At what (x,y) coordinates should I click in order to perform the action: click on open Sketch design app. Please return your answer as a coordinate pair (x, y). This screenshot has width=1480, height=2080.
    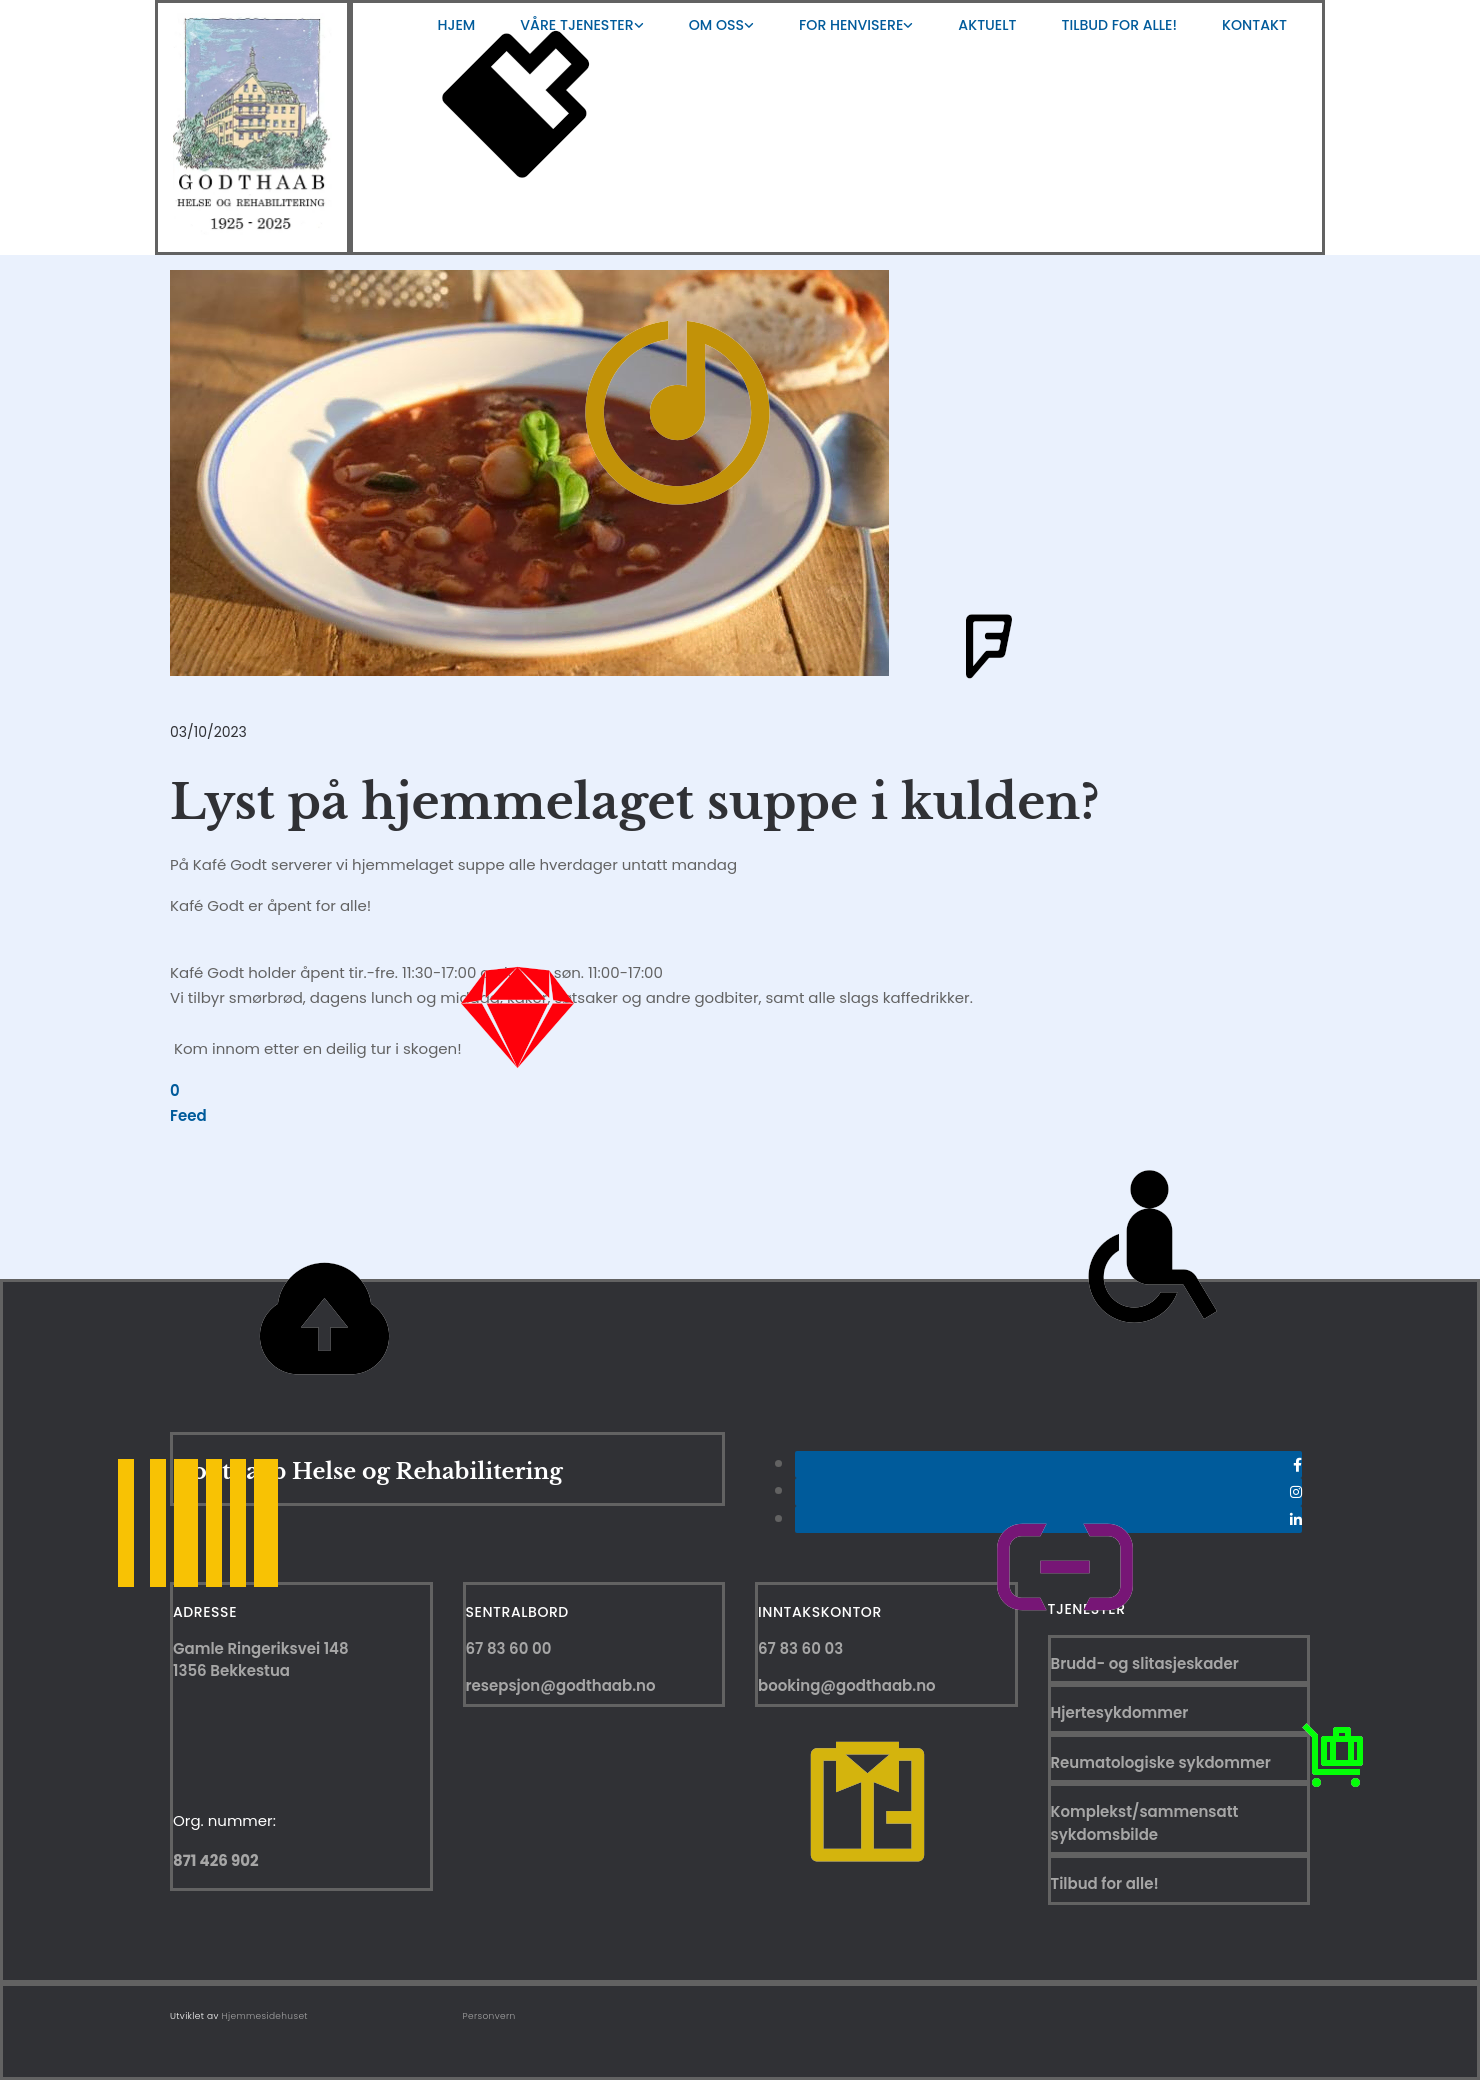
    Looking at the image, I should click on (517, 1017).